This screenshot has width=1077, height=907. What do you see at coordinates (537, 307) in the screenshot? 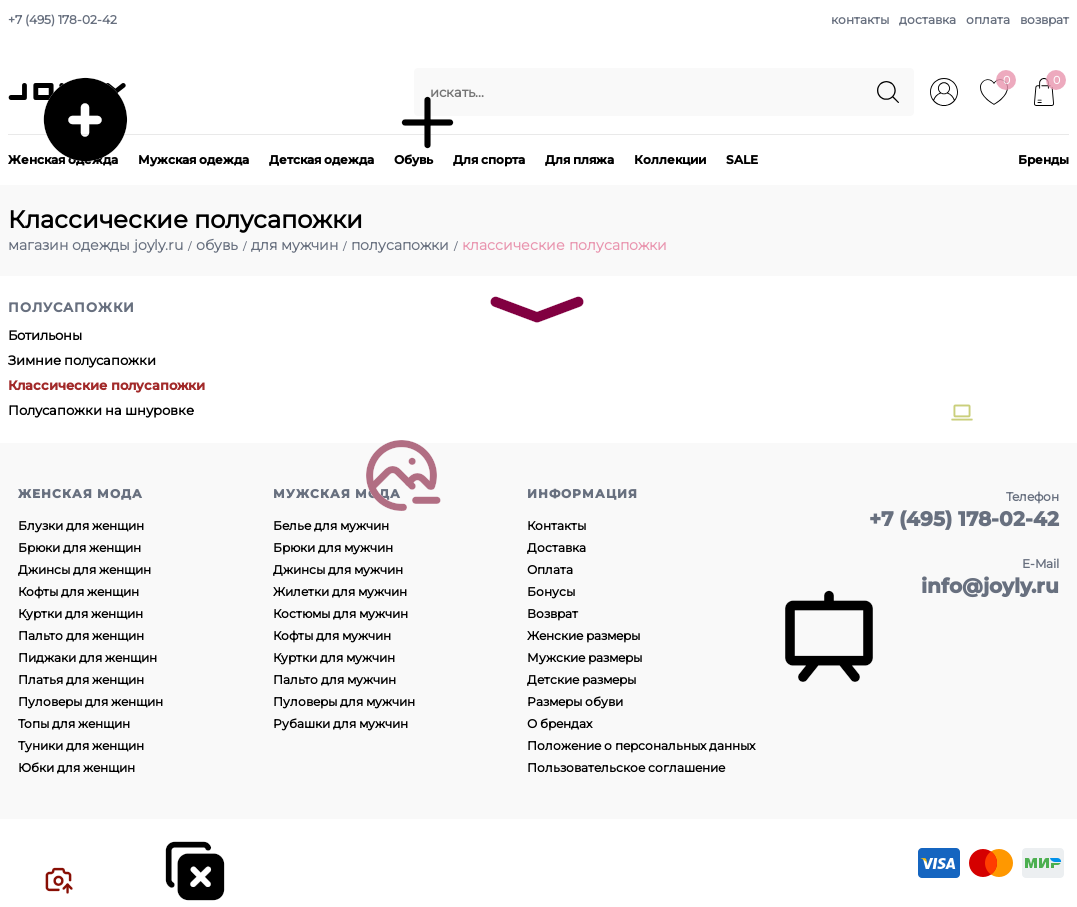
I see `expand content or dropdown menu` at bounding box center [537, 307].